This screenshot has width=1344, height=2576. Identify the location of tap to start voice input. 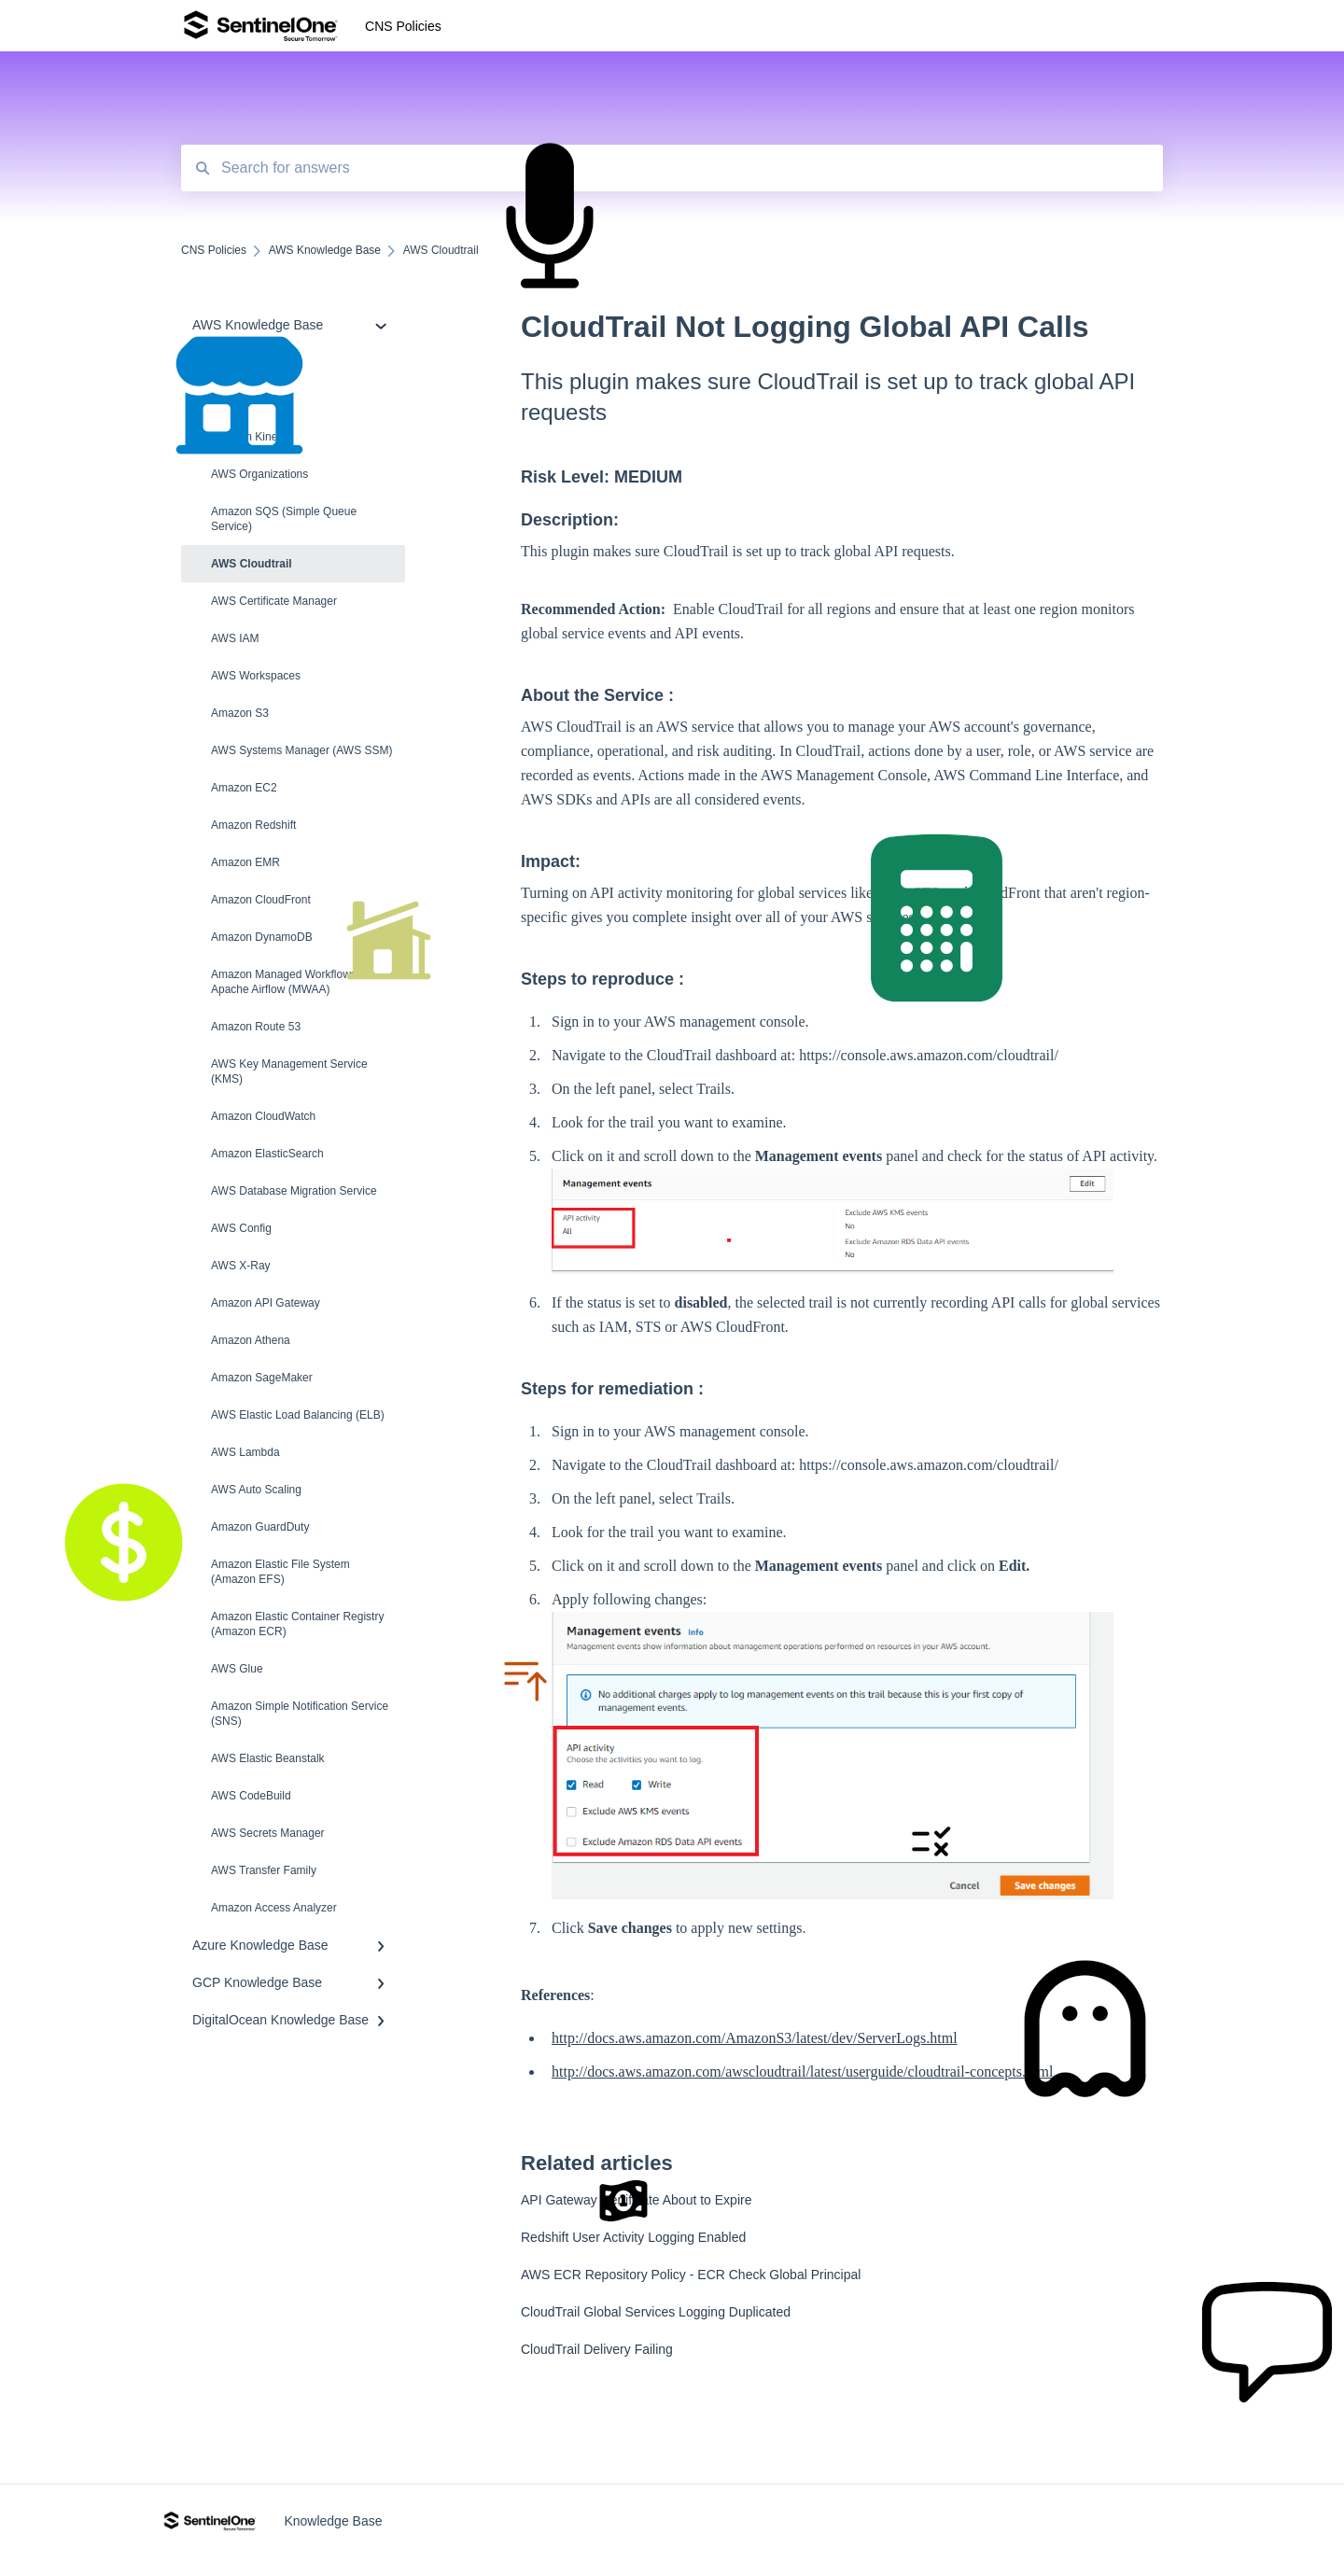
(550, 216).